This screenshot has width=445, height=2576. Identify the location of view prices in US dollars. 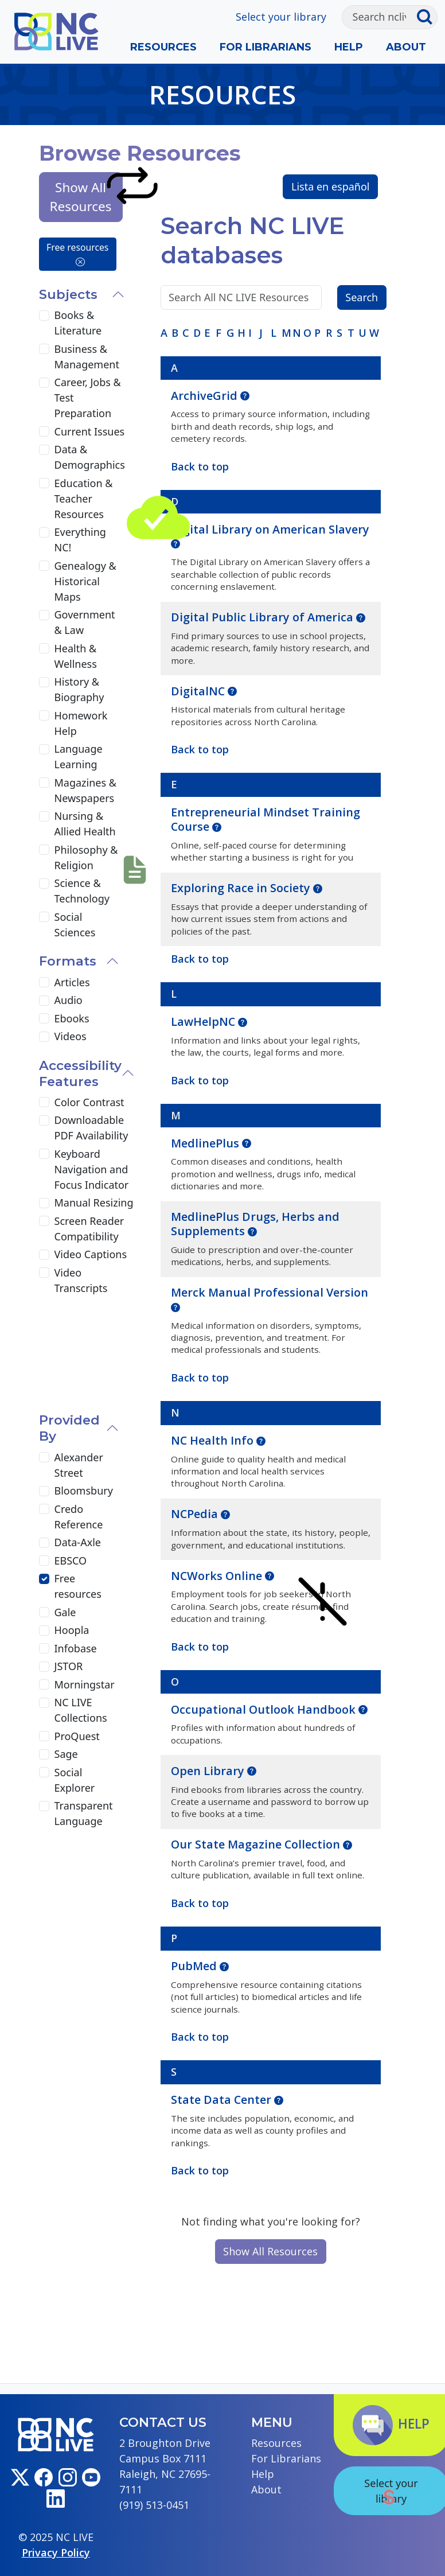
(389, 2497).